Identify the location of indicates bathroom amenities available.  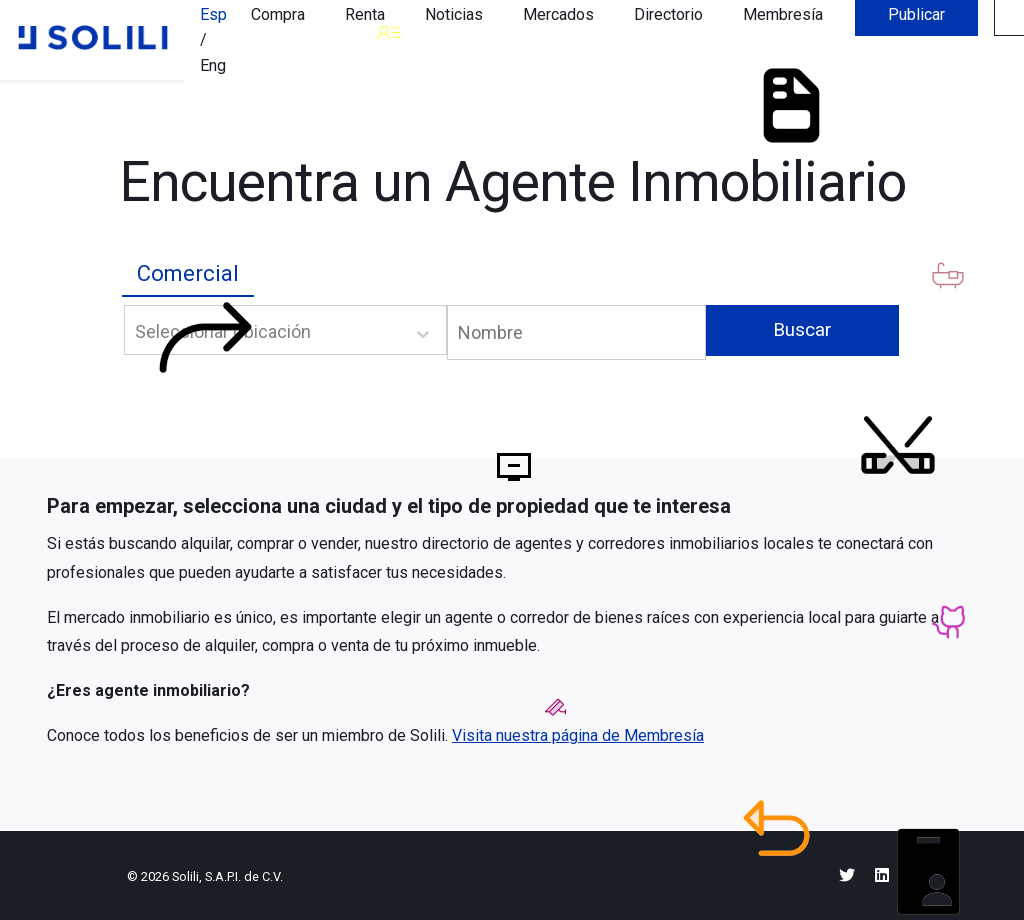
(948, 276).